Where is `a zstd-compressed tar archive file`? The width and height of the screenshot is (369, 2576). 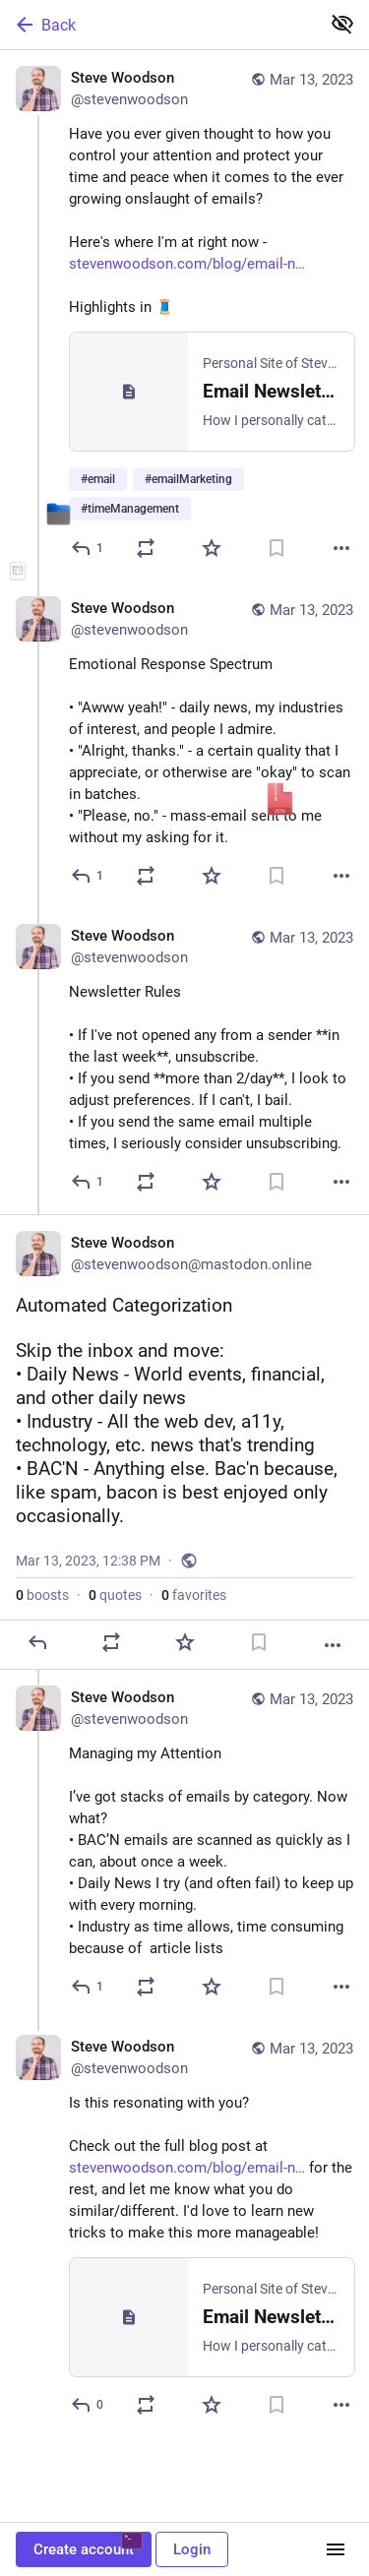
a zstd-compressed tar archive file is located at coordinates (279, 799).